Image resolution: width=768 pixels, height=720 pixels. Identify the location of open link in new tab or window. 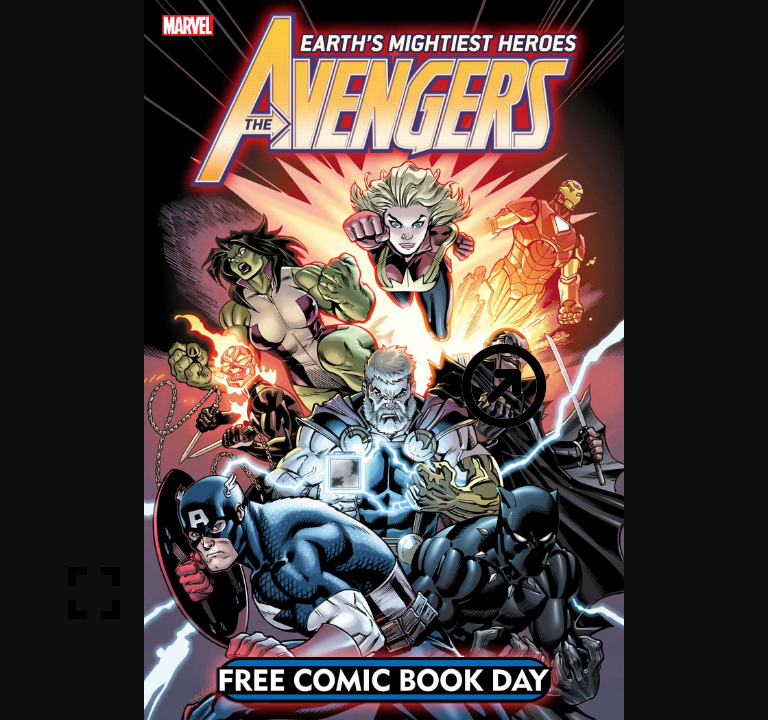
(504, 386).